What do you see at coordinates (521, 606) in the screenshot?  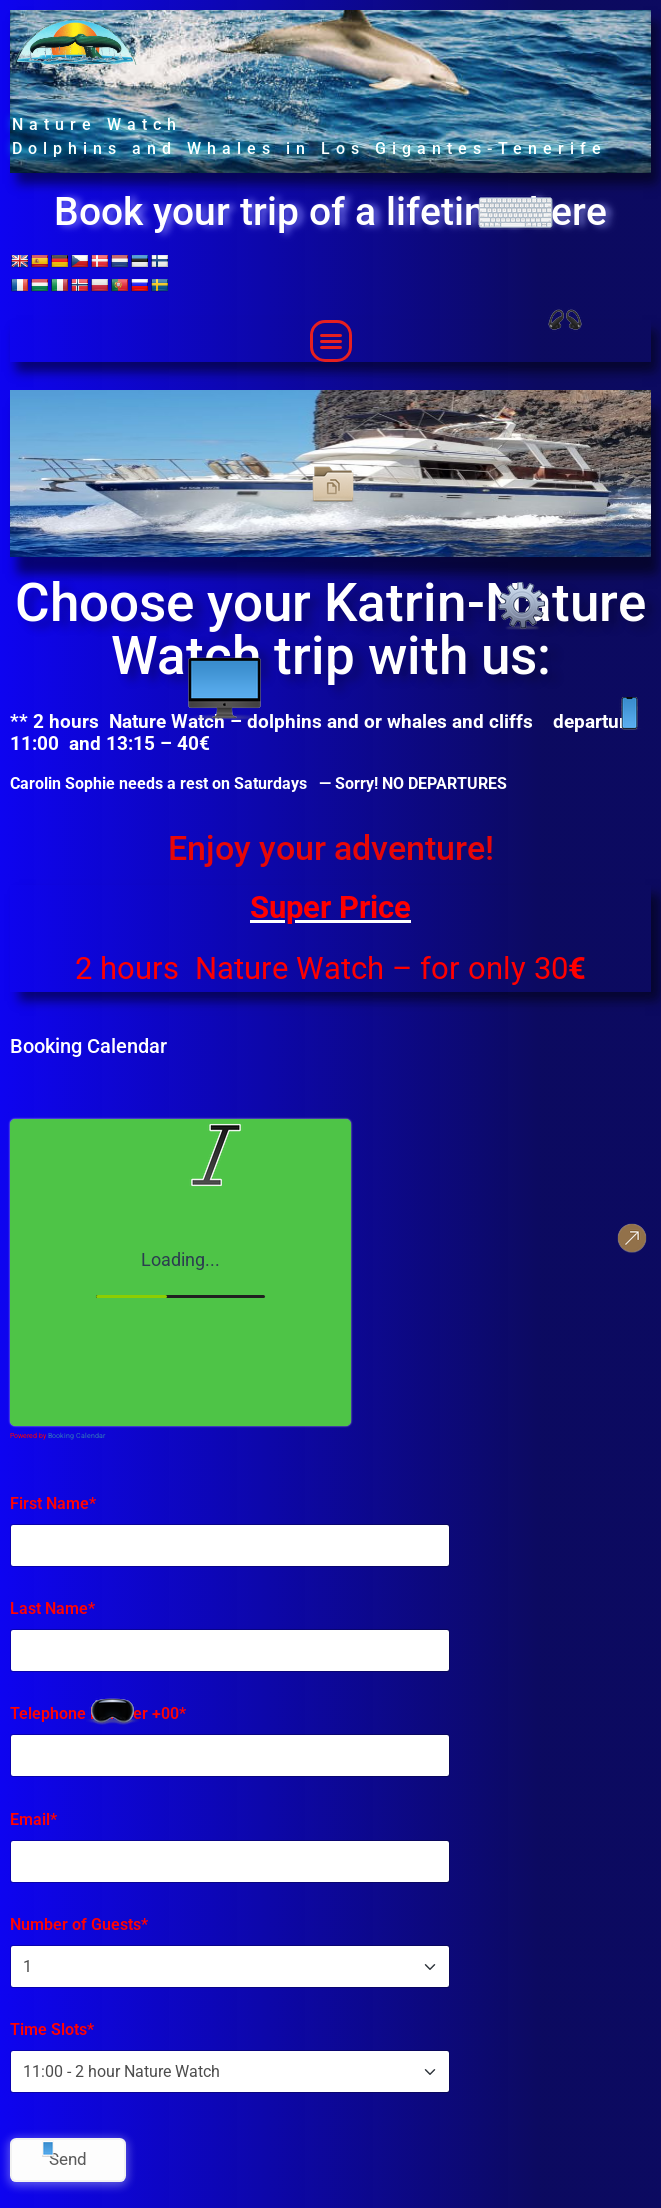 I see `access automator service settings` at bounding box center [521, 606].